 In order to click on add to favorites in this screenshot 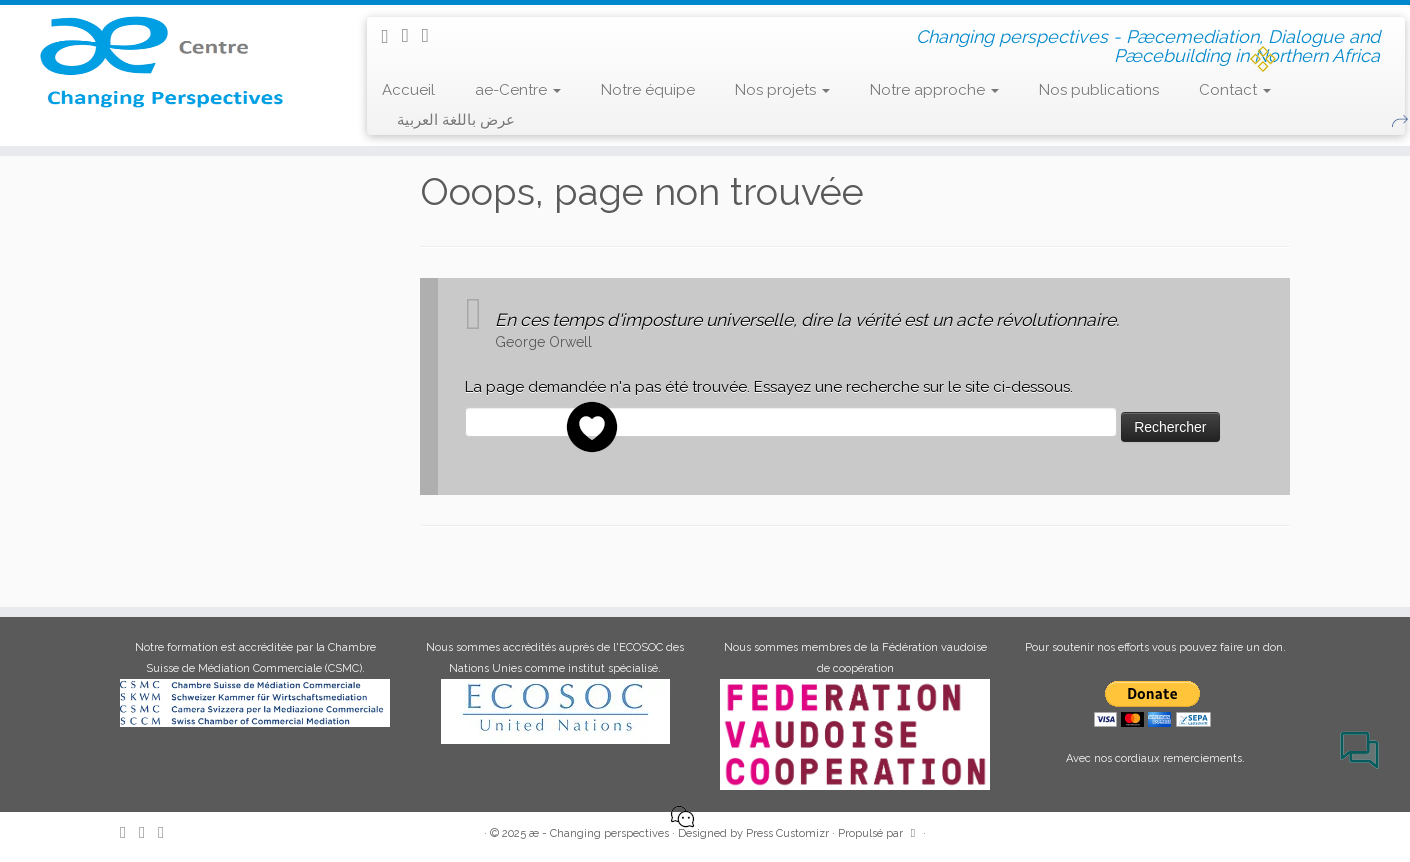, I will do `click(592, 427)`.